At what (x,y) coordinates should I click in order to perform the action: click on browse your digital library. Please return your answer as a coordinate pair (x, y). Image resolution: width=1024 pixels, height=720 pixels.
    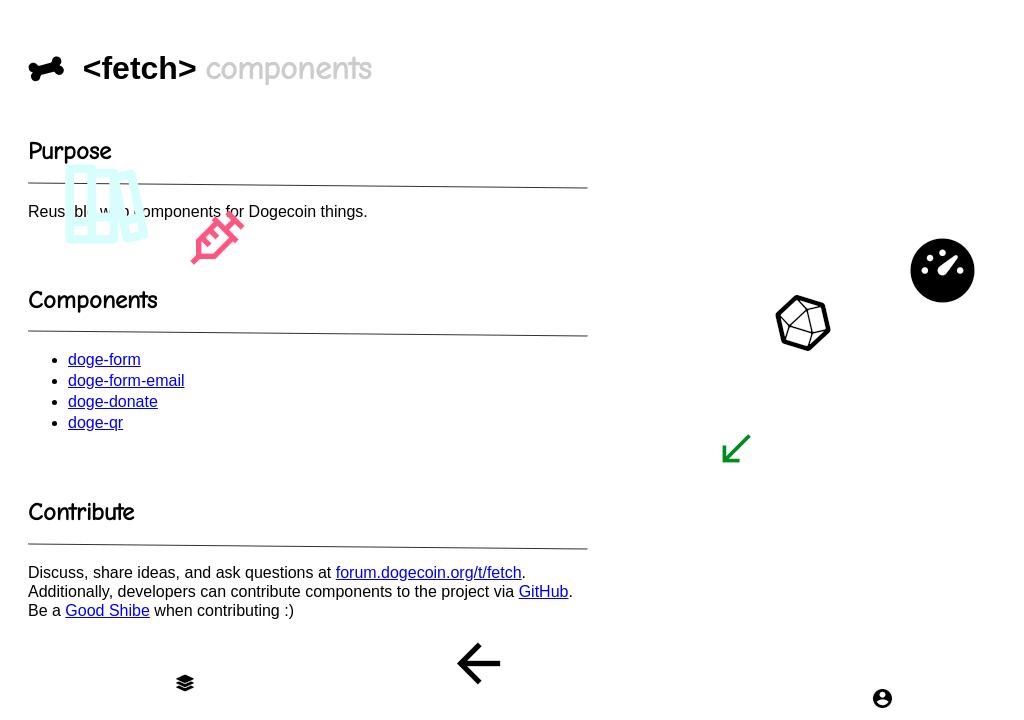
    Looking at the image, I should click on (105, 204).